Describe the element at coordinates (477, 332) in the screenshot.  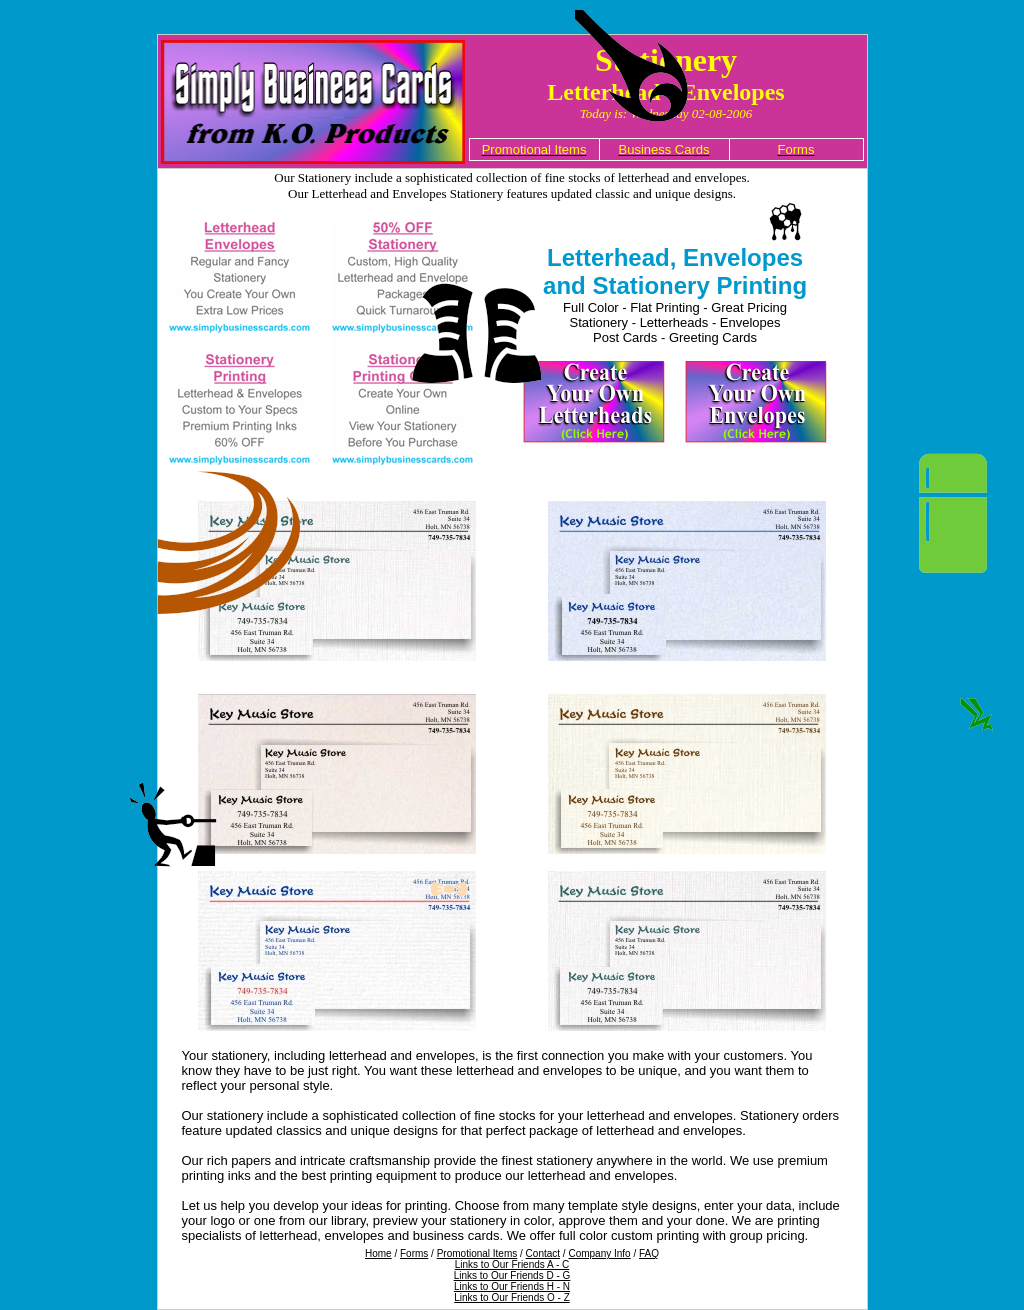
I see `equip steel-toe boots to your character` at that location.